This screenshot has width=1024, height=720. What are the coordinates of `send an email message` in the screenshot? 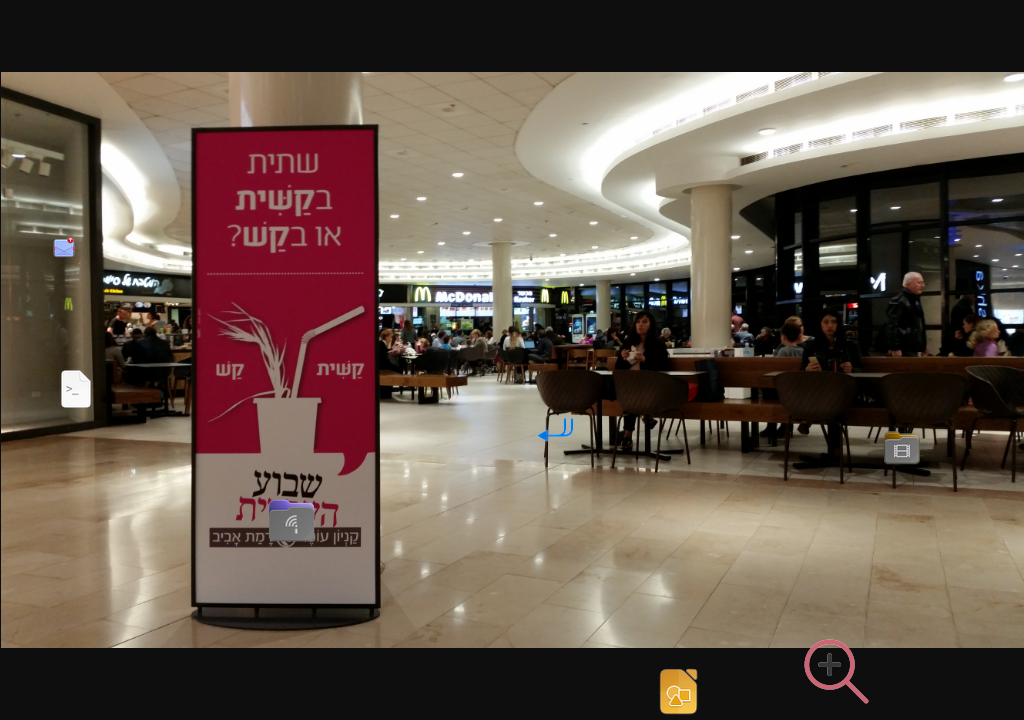 It's located at (64, 248).